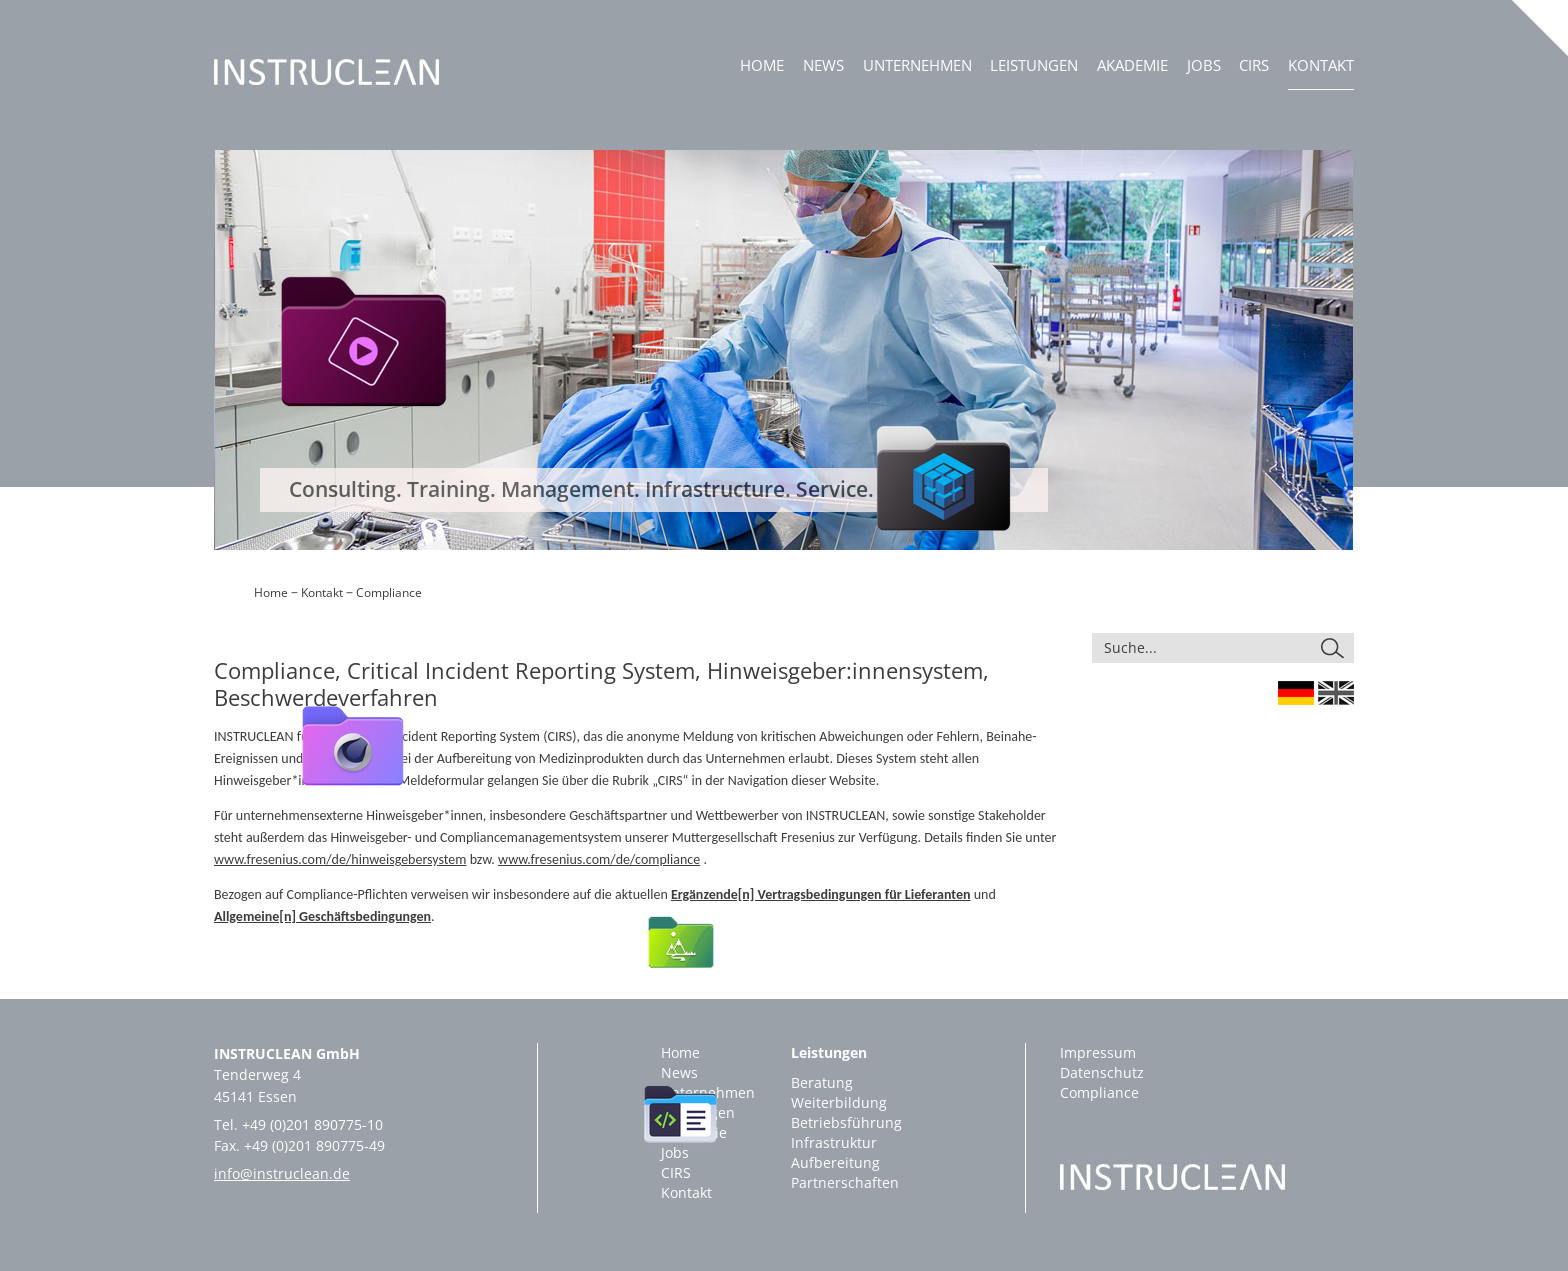  I want to click on open folder containing programming files, so click(680, 1116).